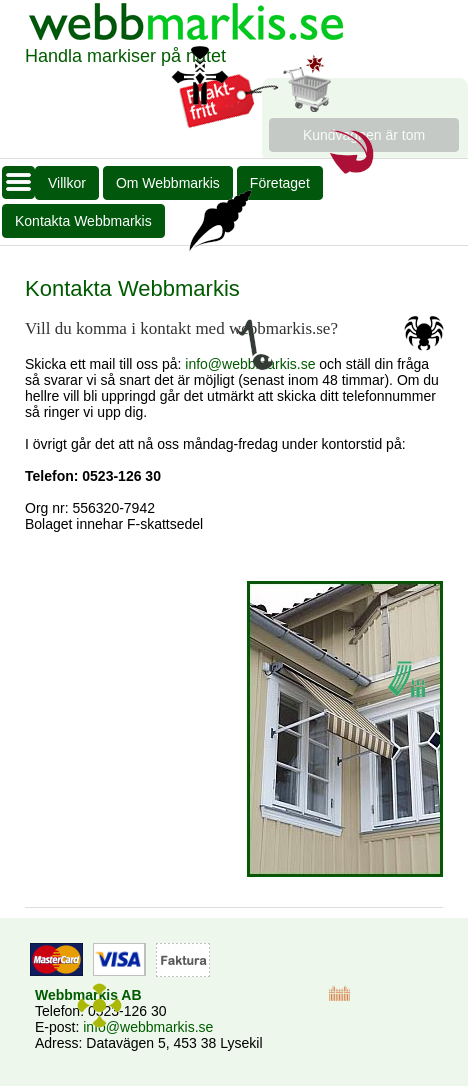  What do you see at coordinates (339, 990) in the screenshot?
I see `defensive wall or barrier structure in a strategy game` at bounding box center [339, 990].